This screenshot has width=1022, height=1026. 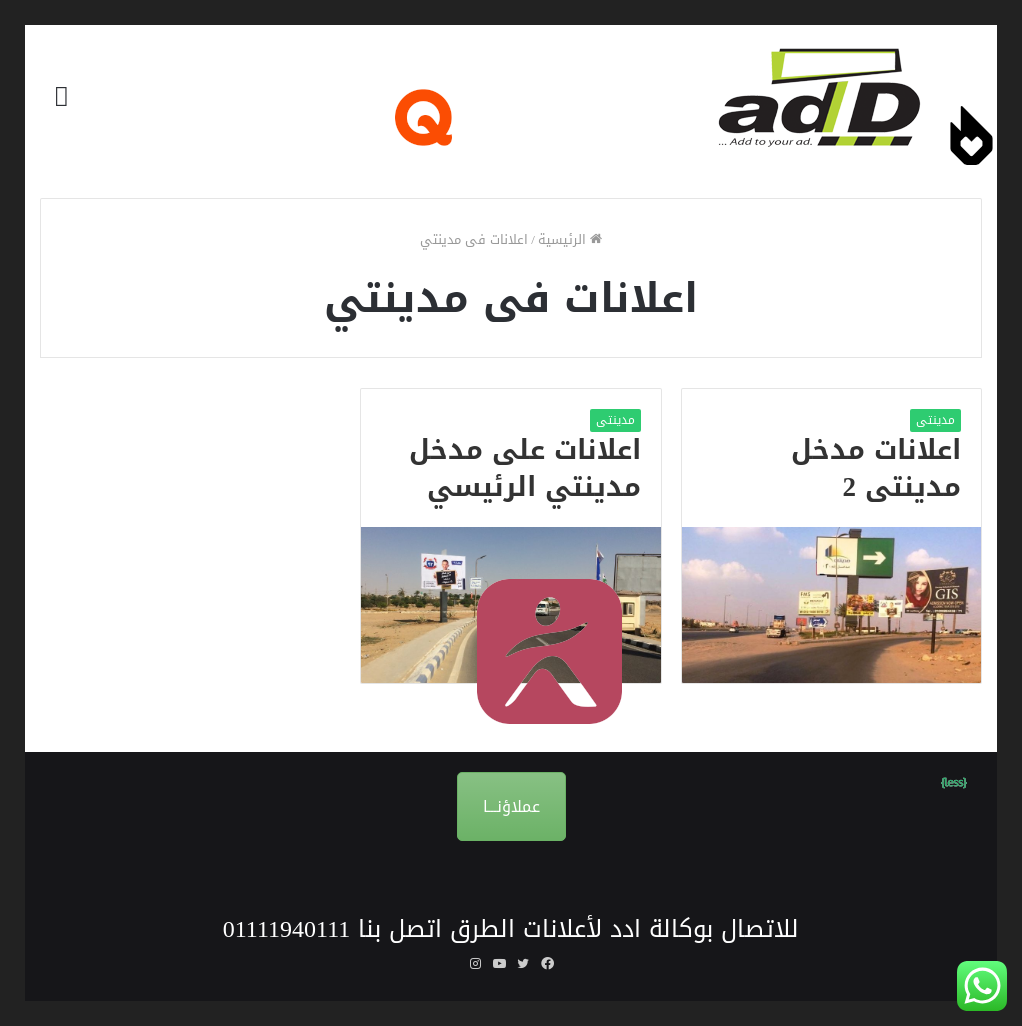 I want to click on visit fandom wiki website, so click(x=971, y=135).